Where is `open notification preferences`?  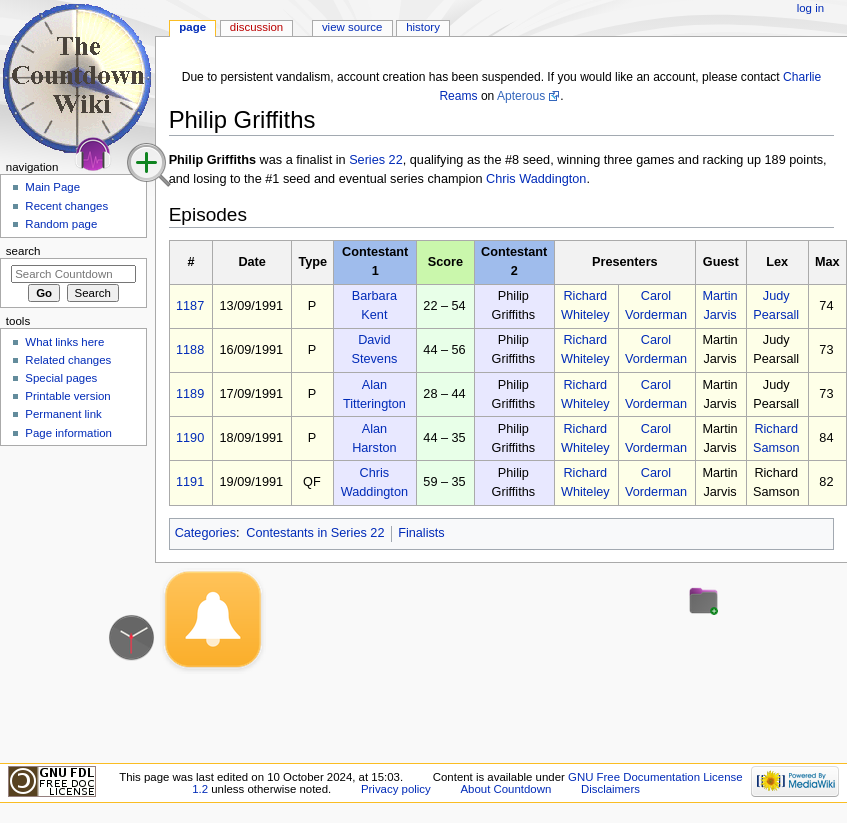
open notification preferences is located at coordinates (213, 621).